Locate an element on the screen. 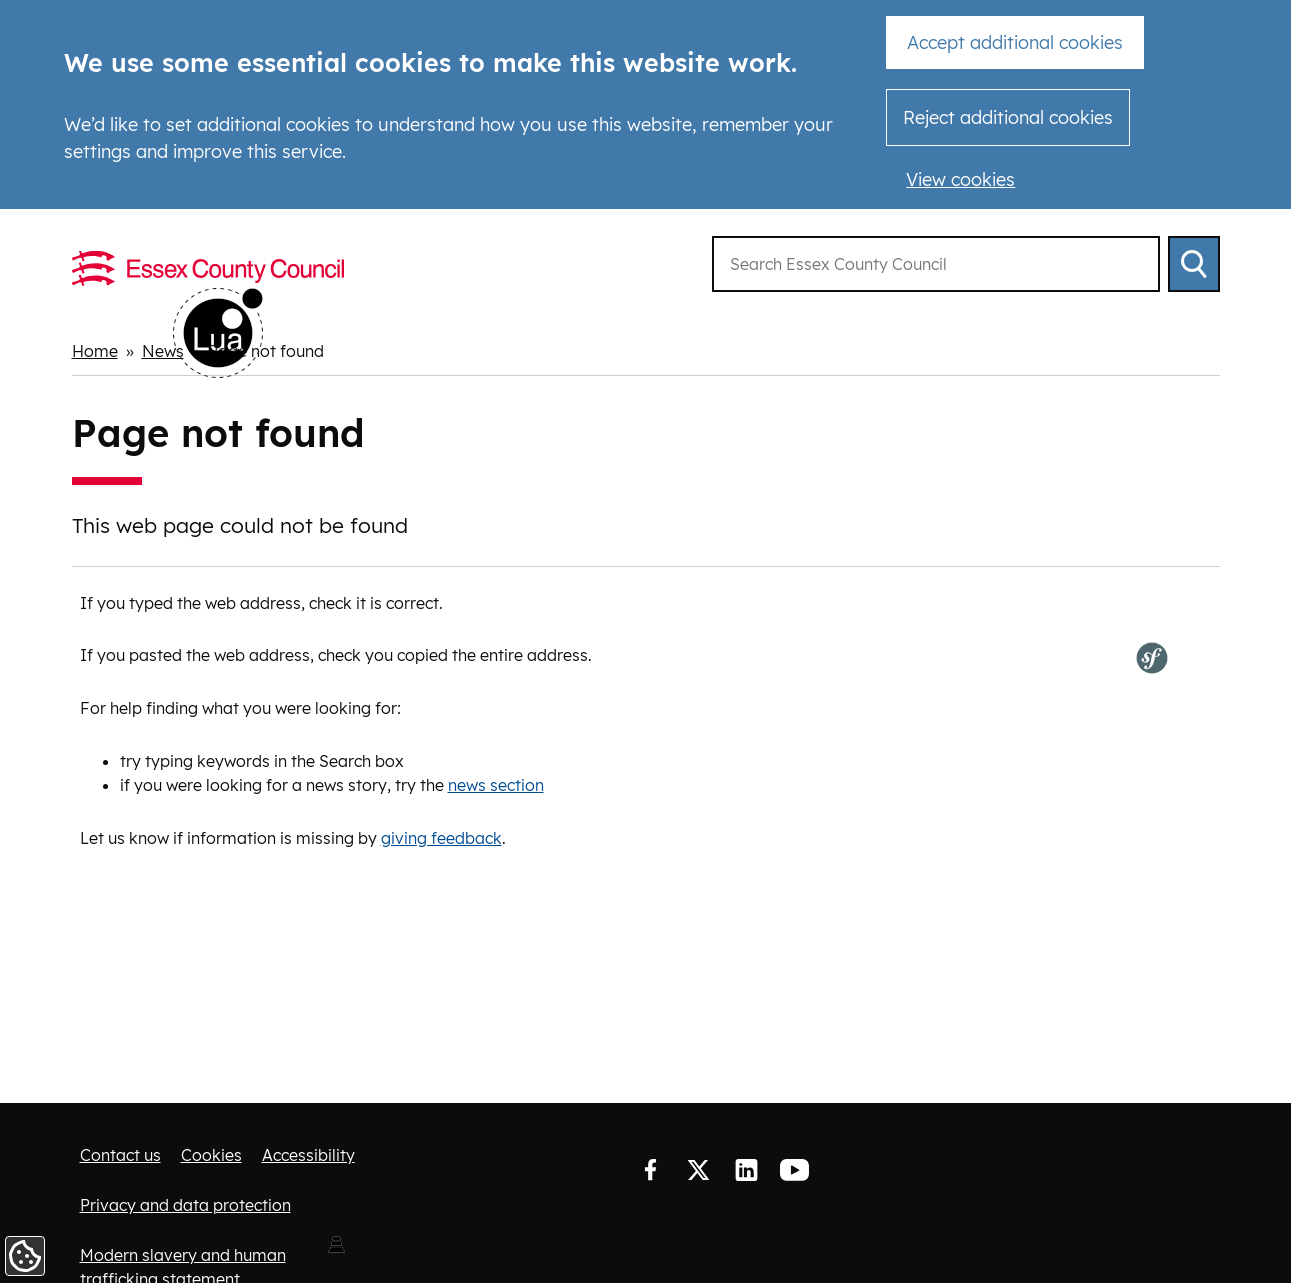  symfony framework logo is located at coordinates (1152, 658).